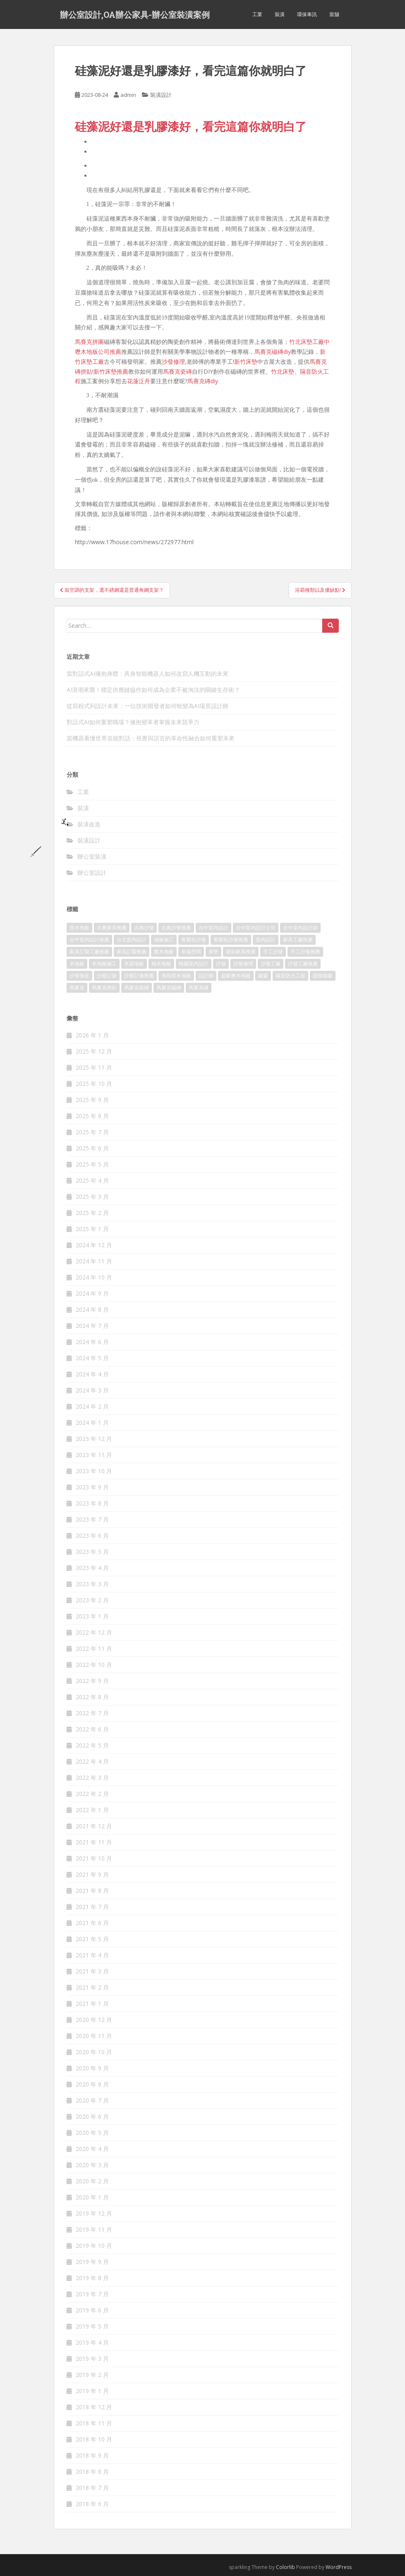  What do you see at coordinates (36, 852) in the screenshot?
I see `select katana as your weapon` at bounding box center [36, 852].